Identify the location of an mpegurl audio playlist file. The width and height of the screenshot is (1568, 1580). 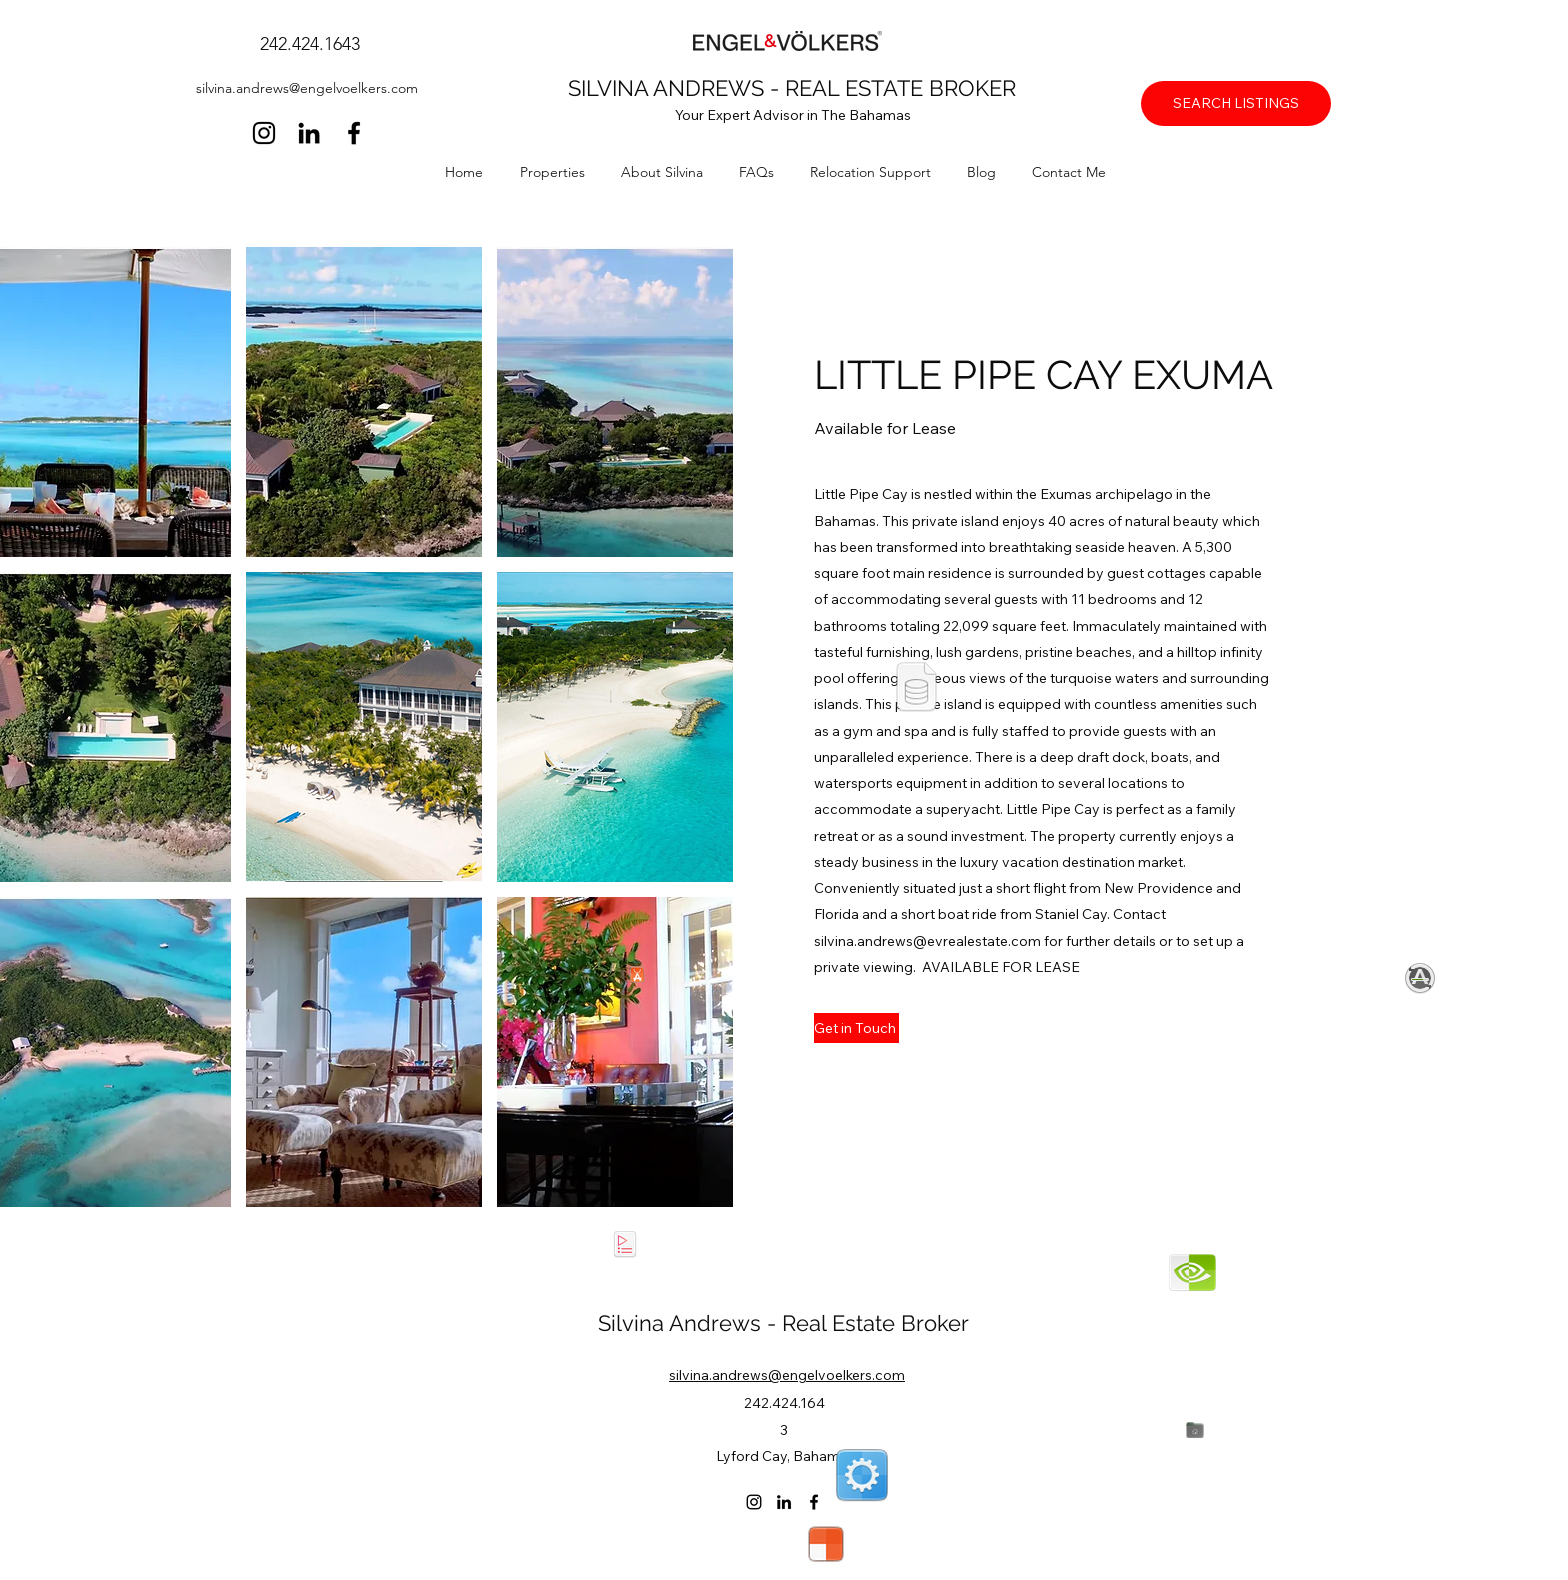
(625, 1244).